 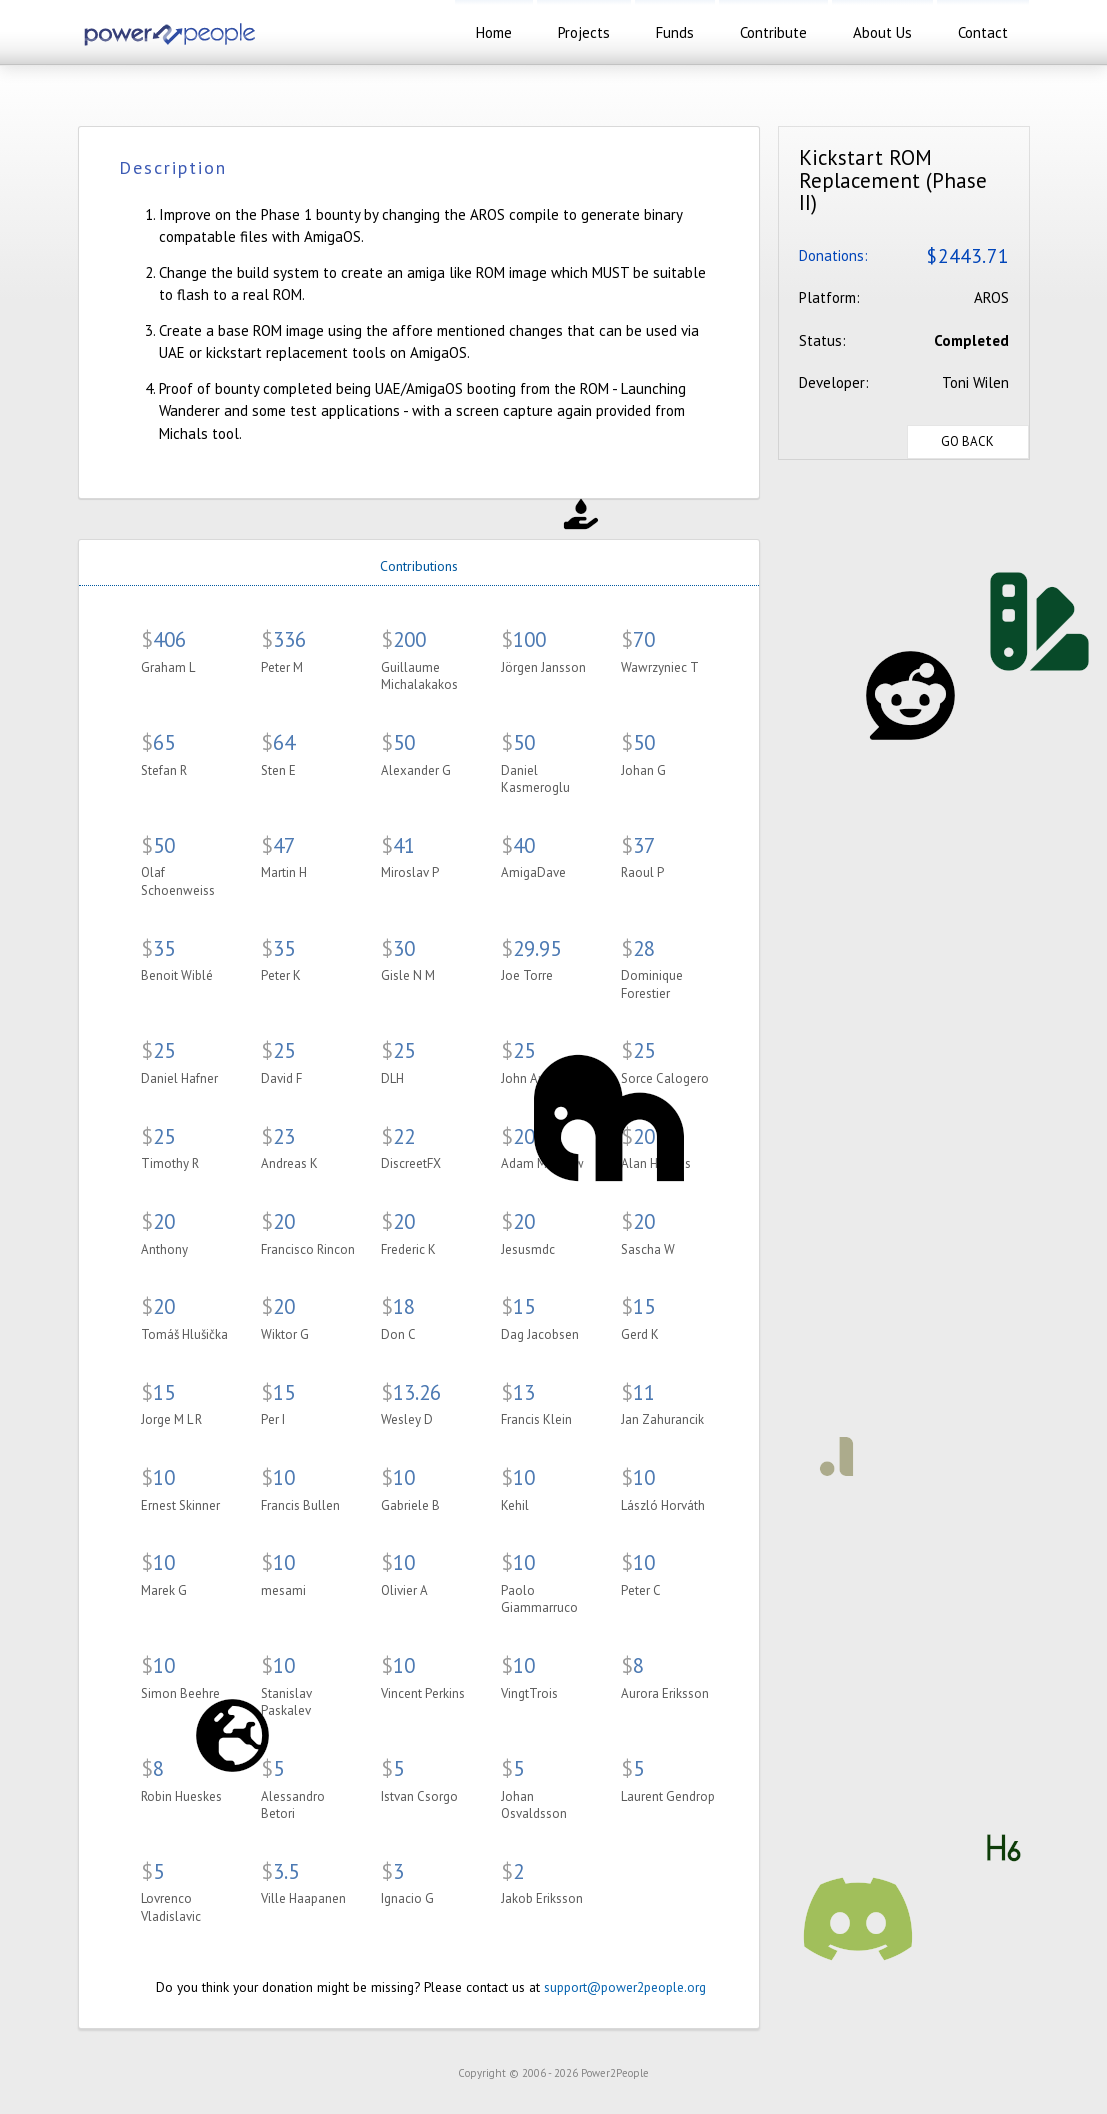 I want to click on access water conservation settings, so click(x=581, y=514).